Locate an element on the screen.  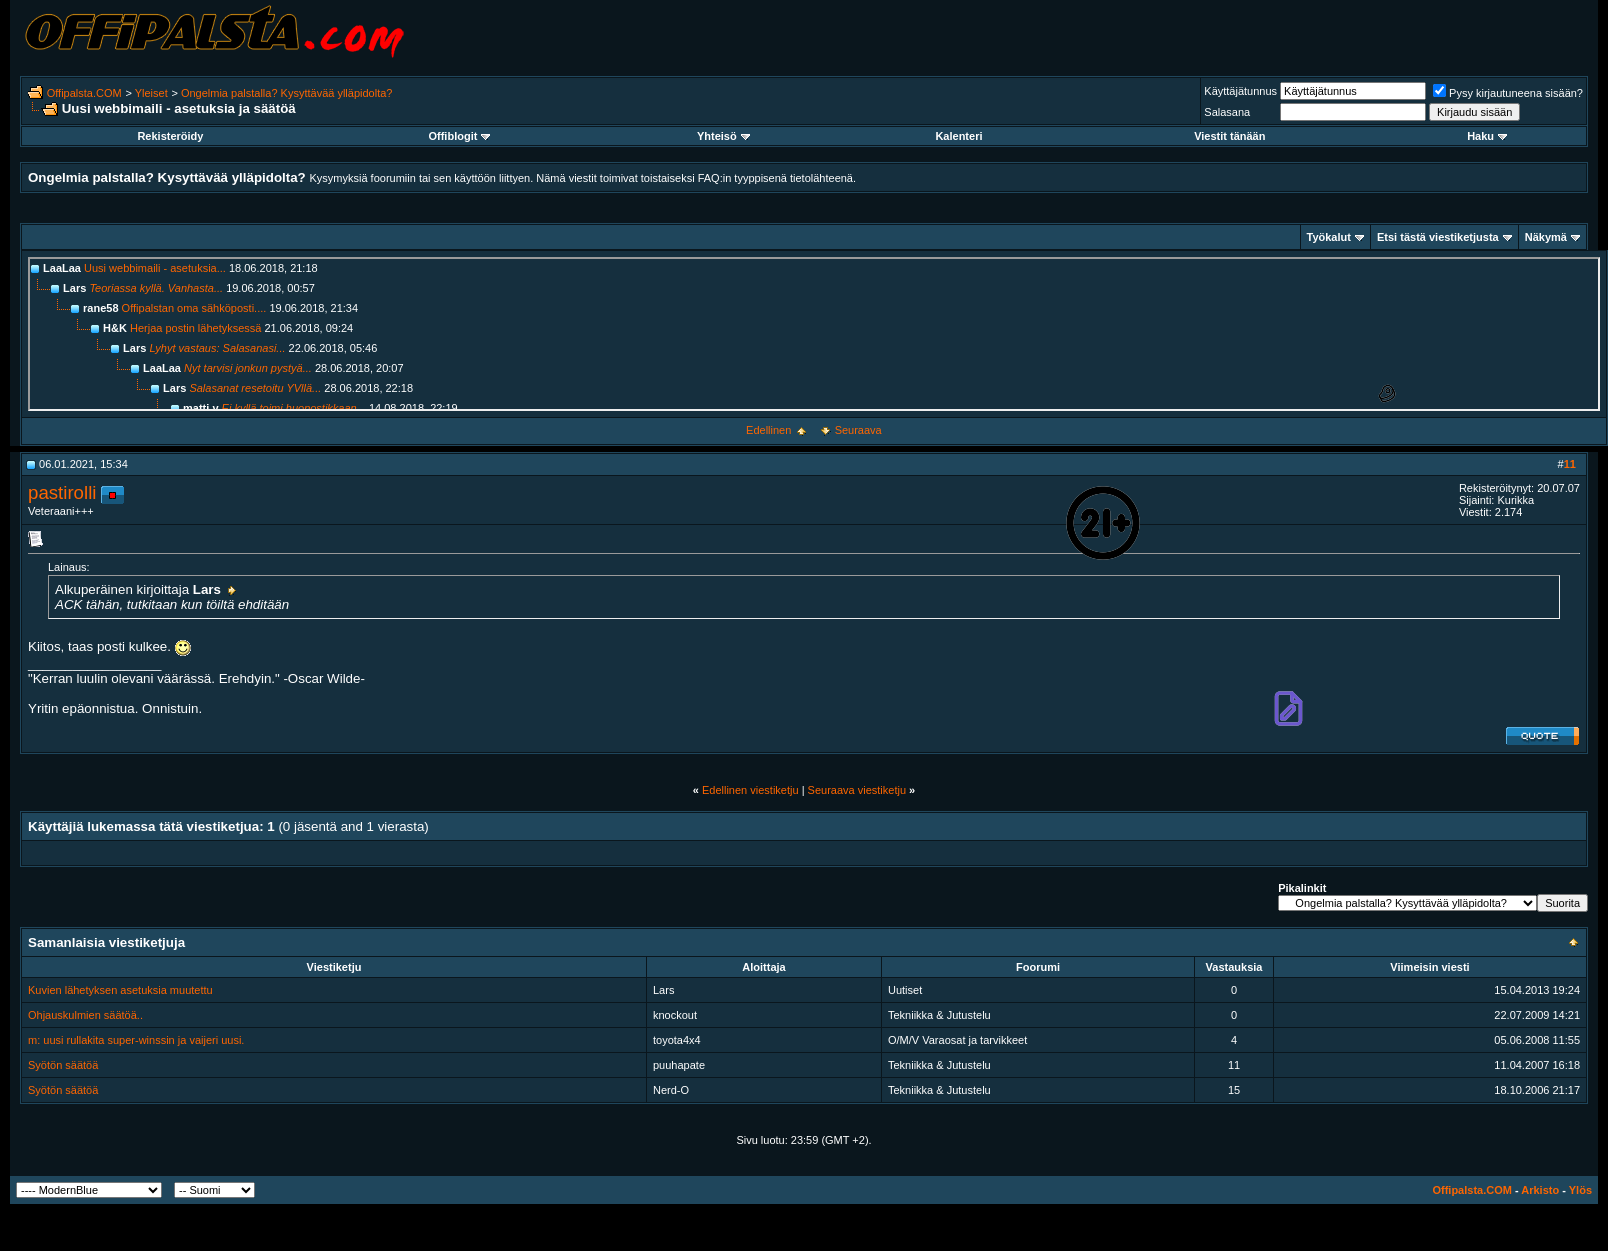
edit this document is located at coordinates (1288, 708).